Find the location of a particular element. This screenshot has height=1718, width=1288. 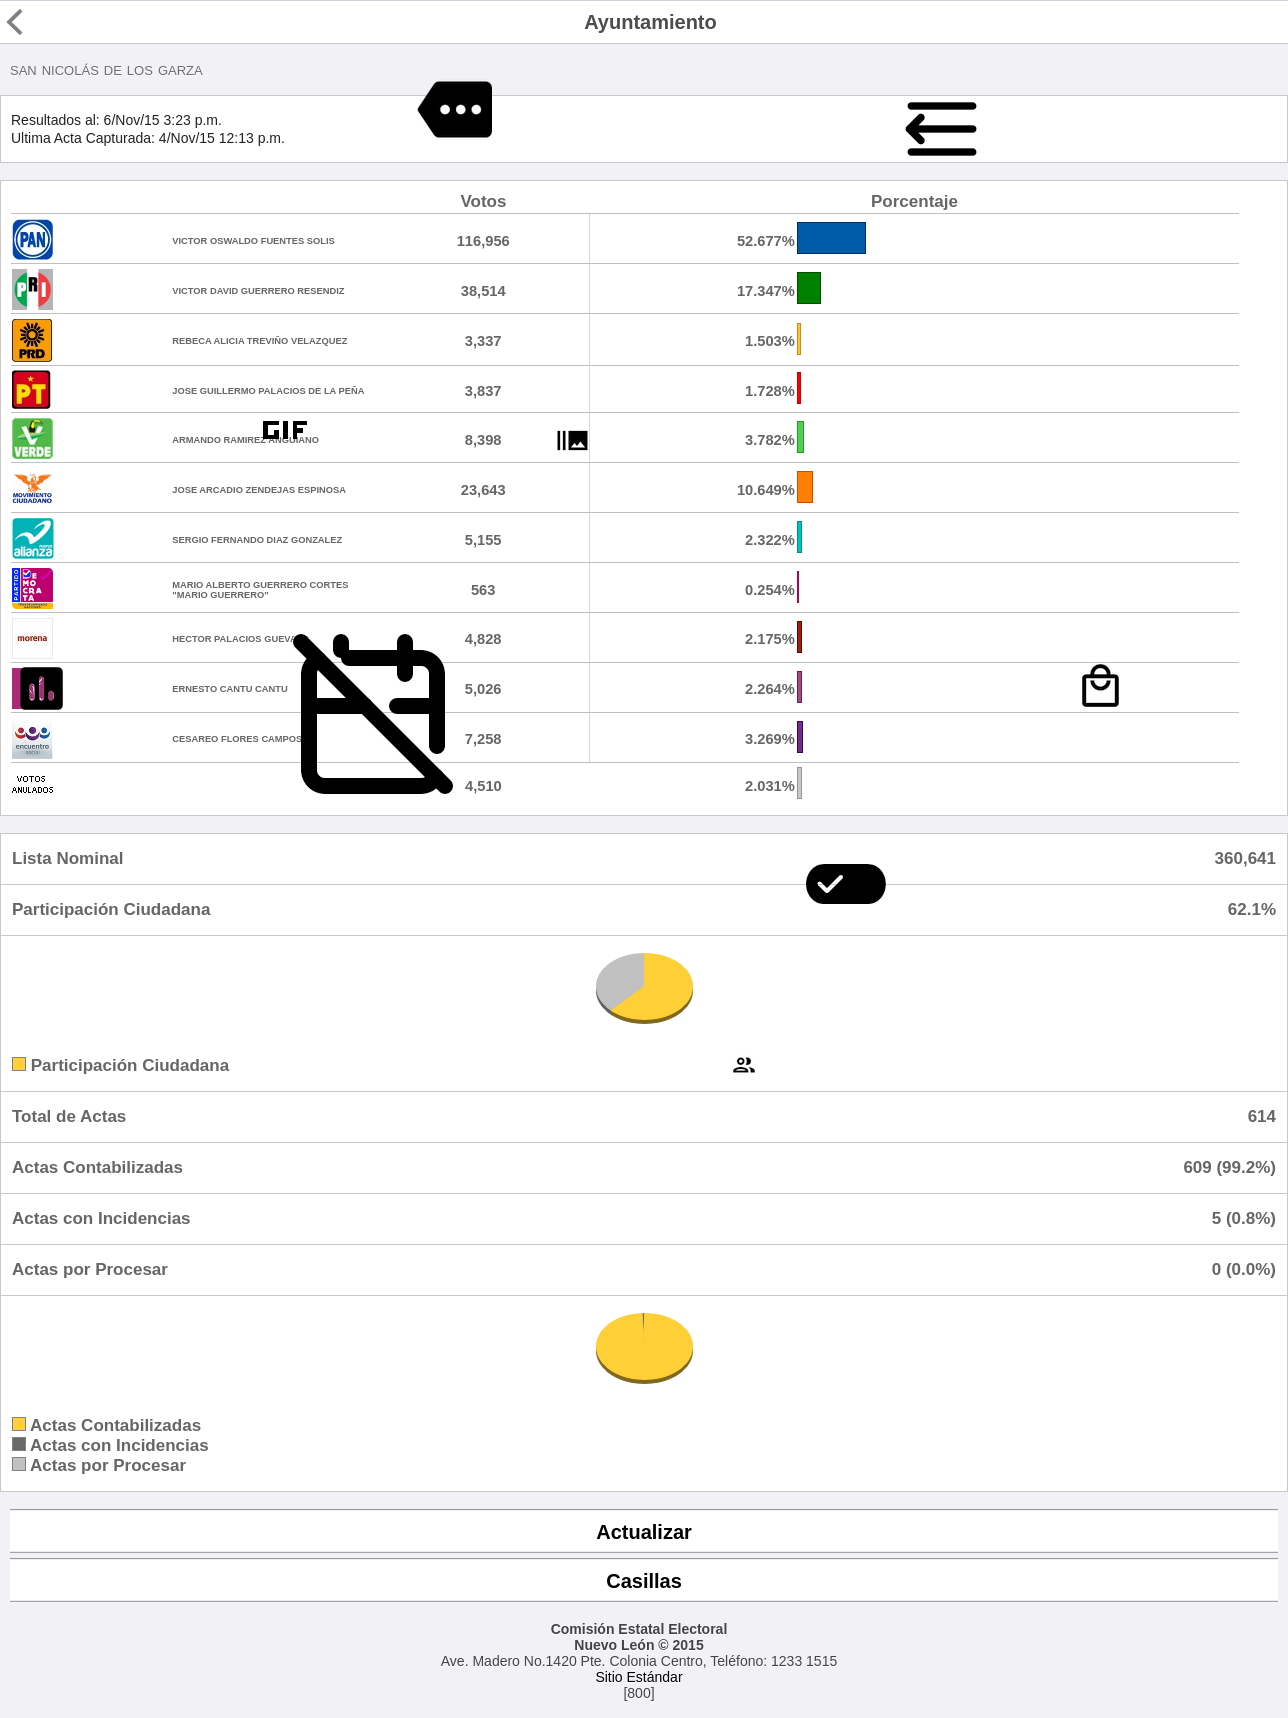

go back to previous menu is located at coordinates (942, 129).